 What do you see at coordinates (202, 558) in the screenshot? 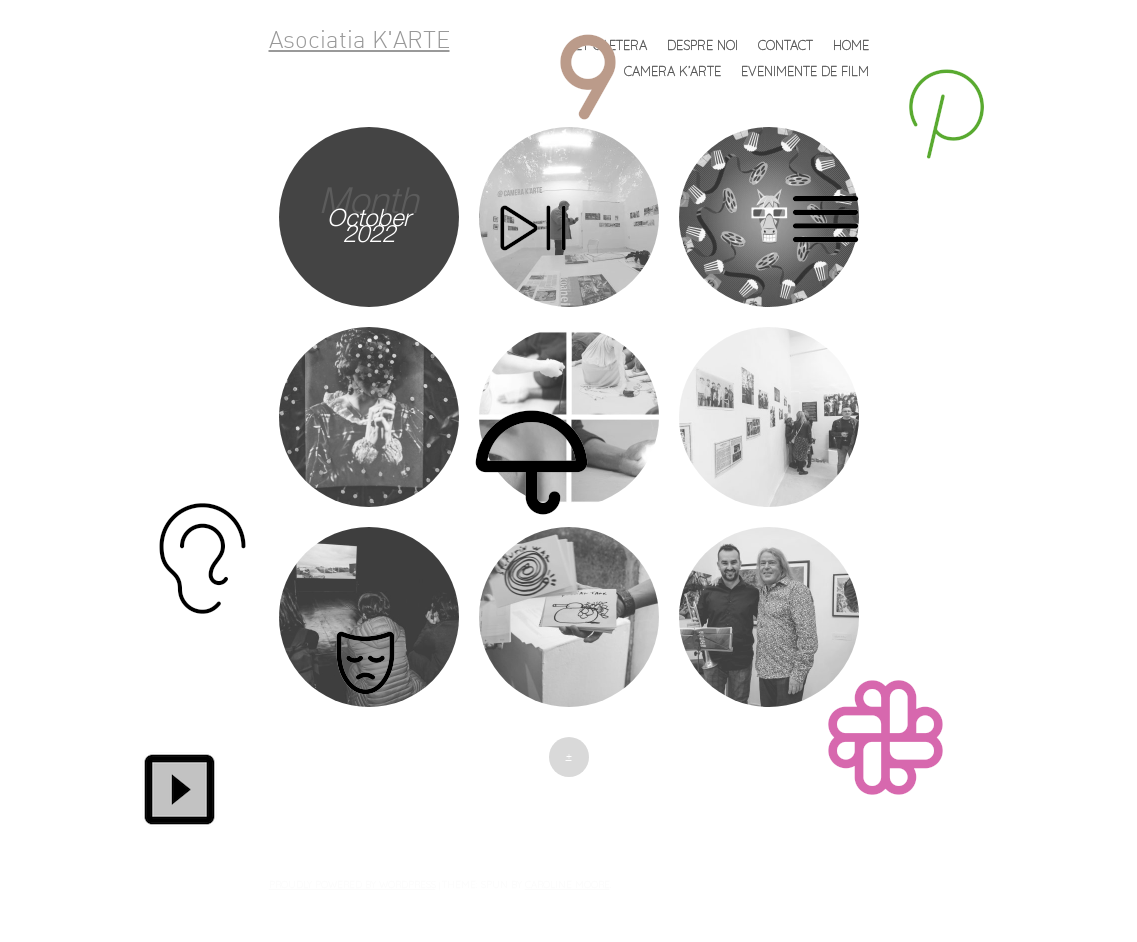
I see `access audio or sound settings` at bounding box center [202, 558].